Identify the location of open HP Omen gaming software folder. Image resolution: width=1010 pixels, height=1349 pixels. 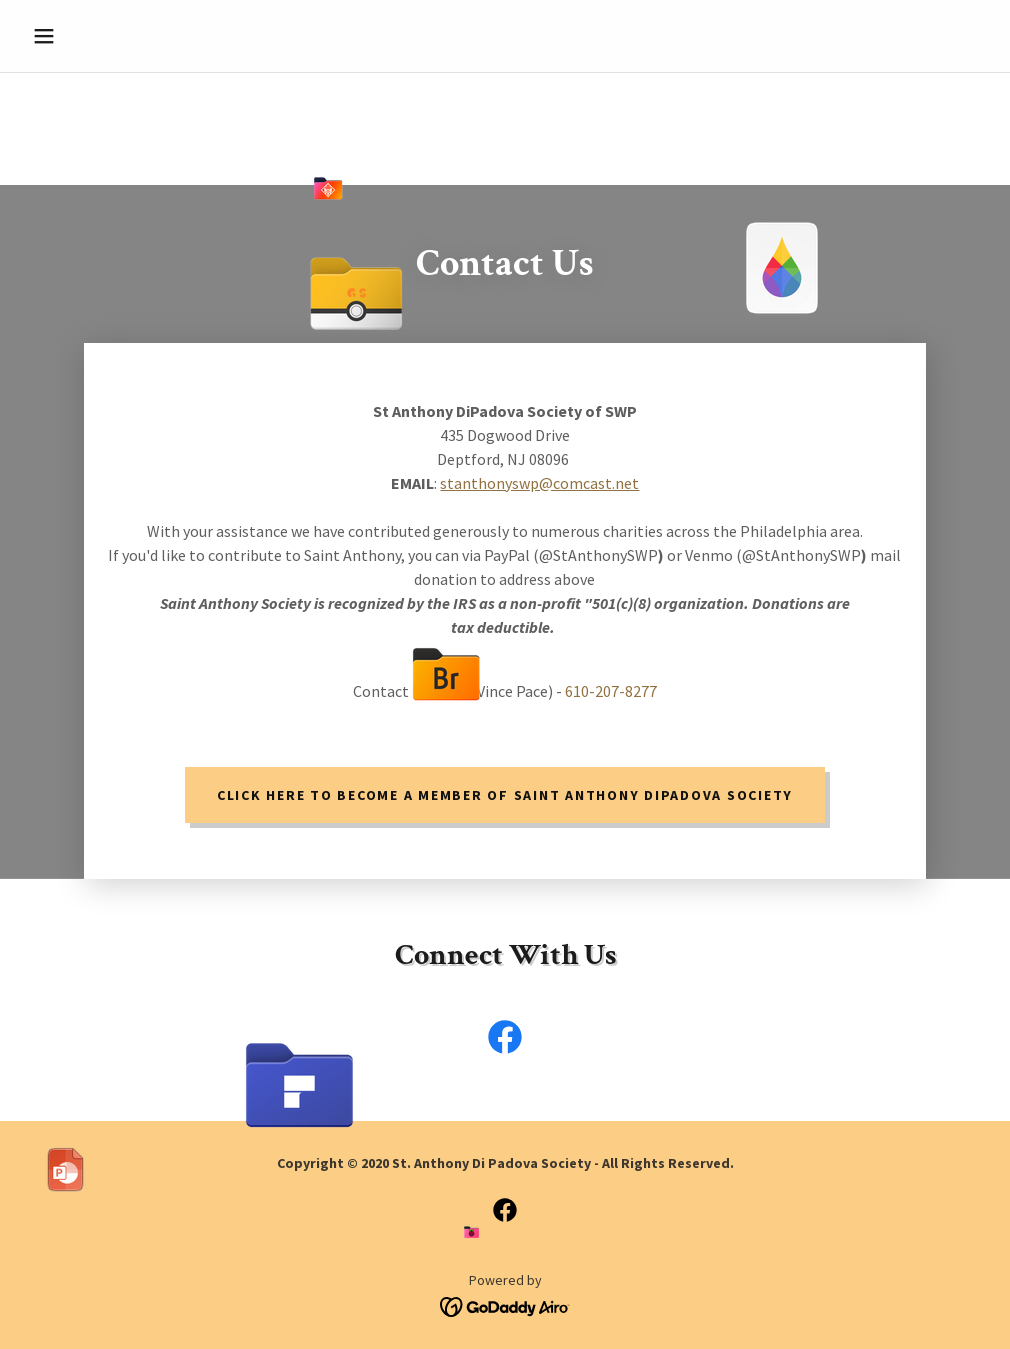
(328, 189).